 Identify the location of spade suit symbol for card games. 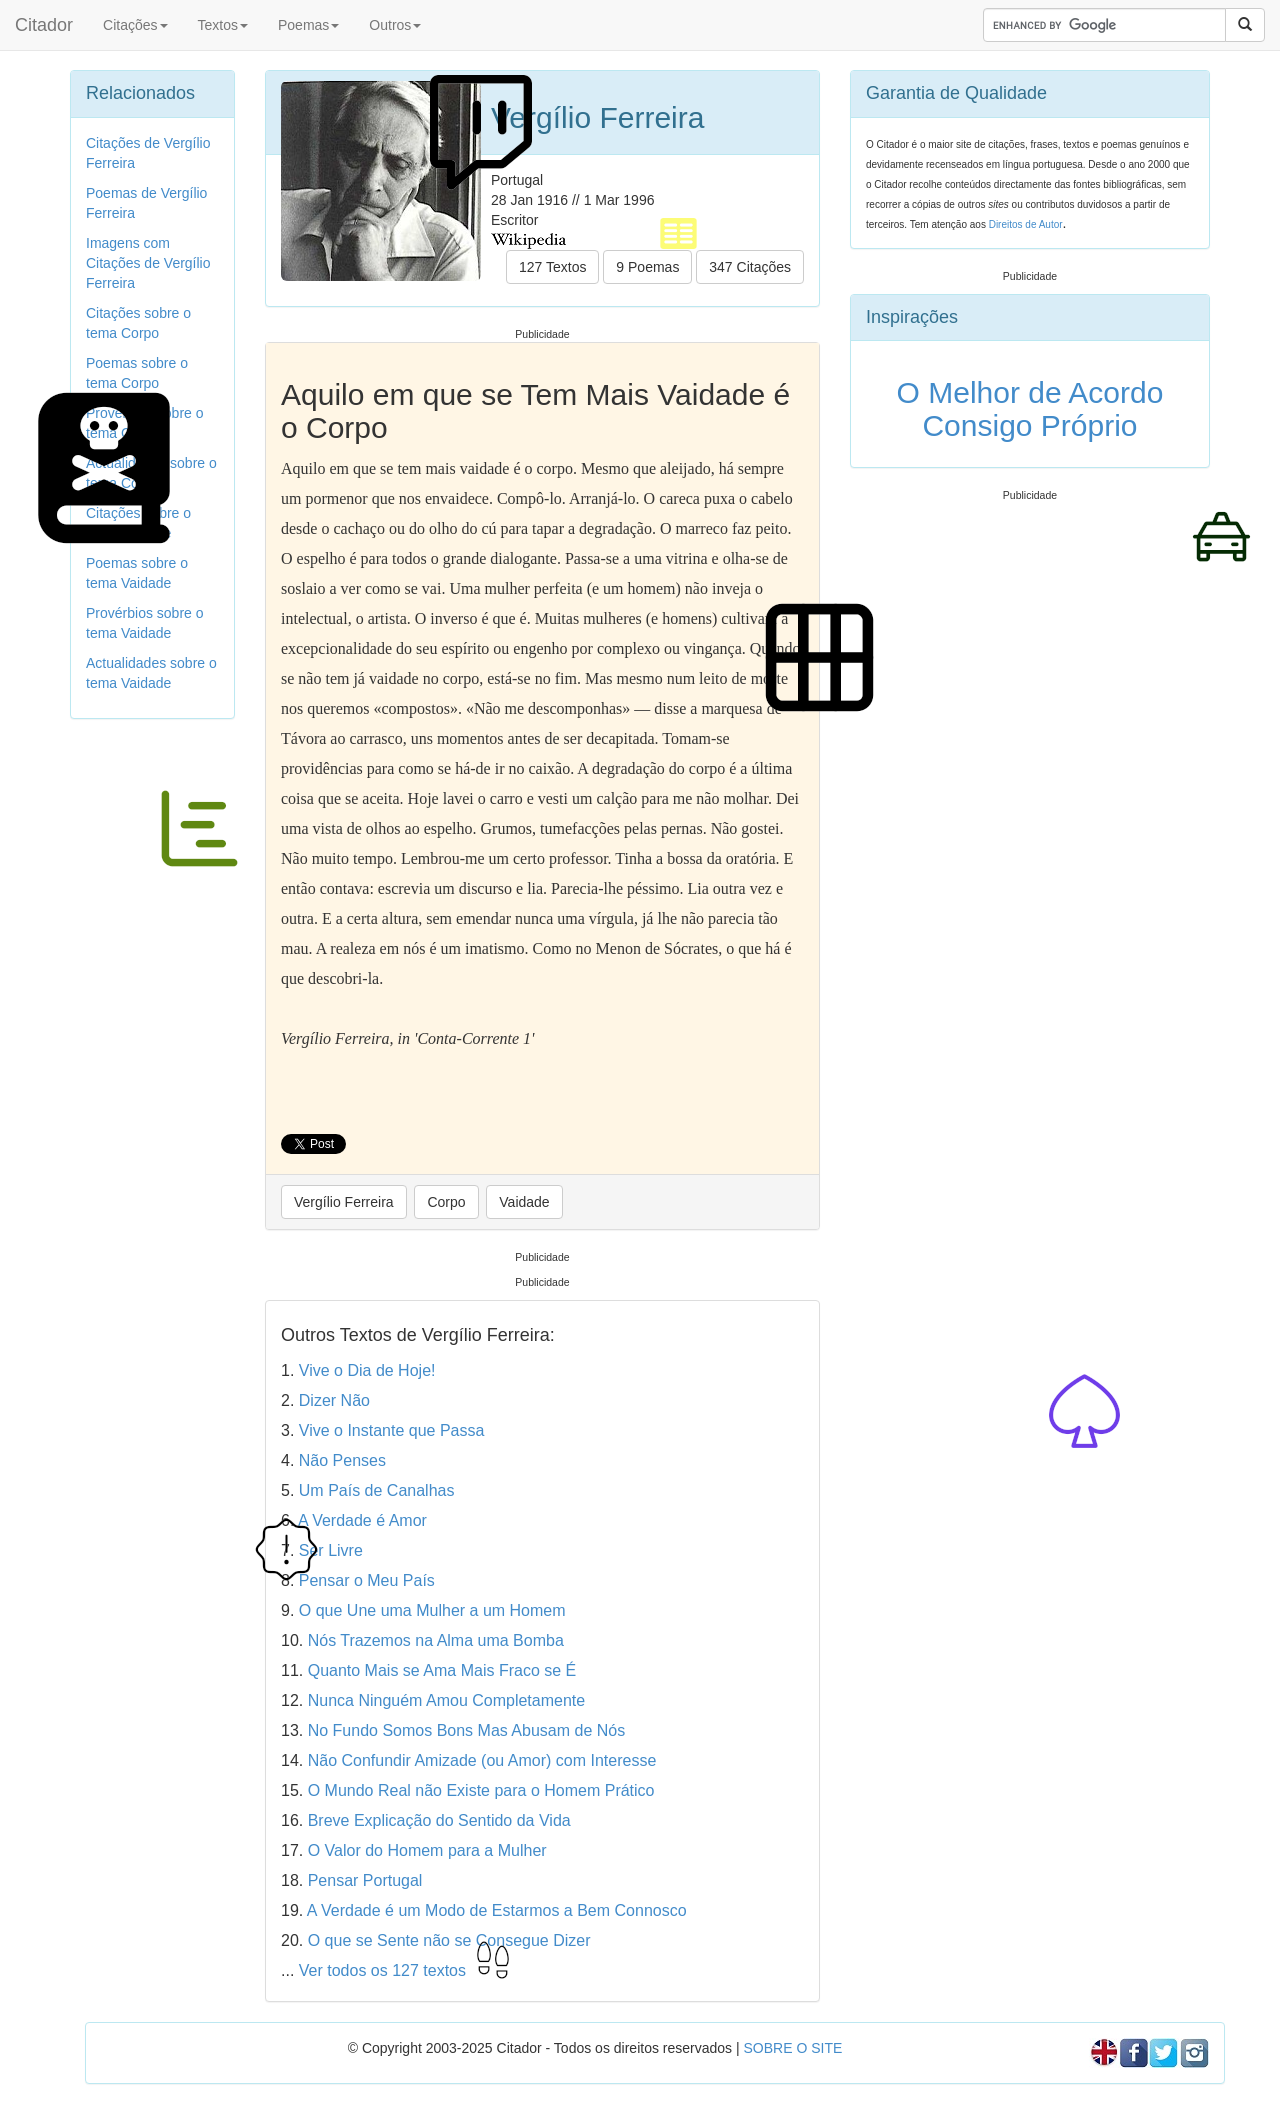
(1084, 1412).